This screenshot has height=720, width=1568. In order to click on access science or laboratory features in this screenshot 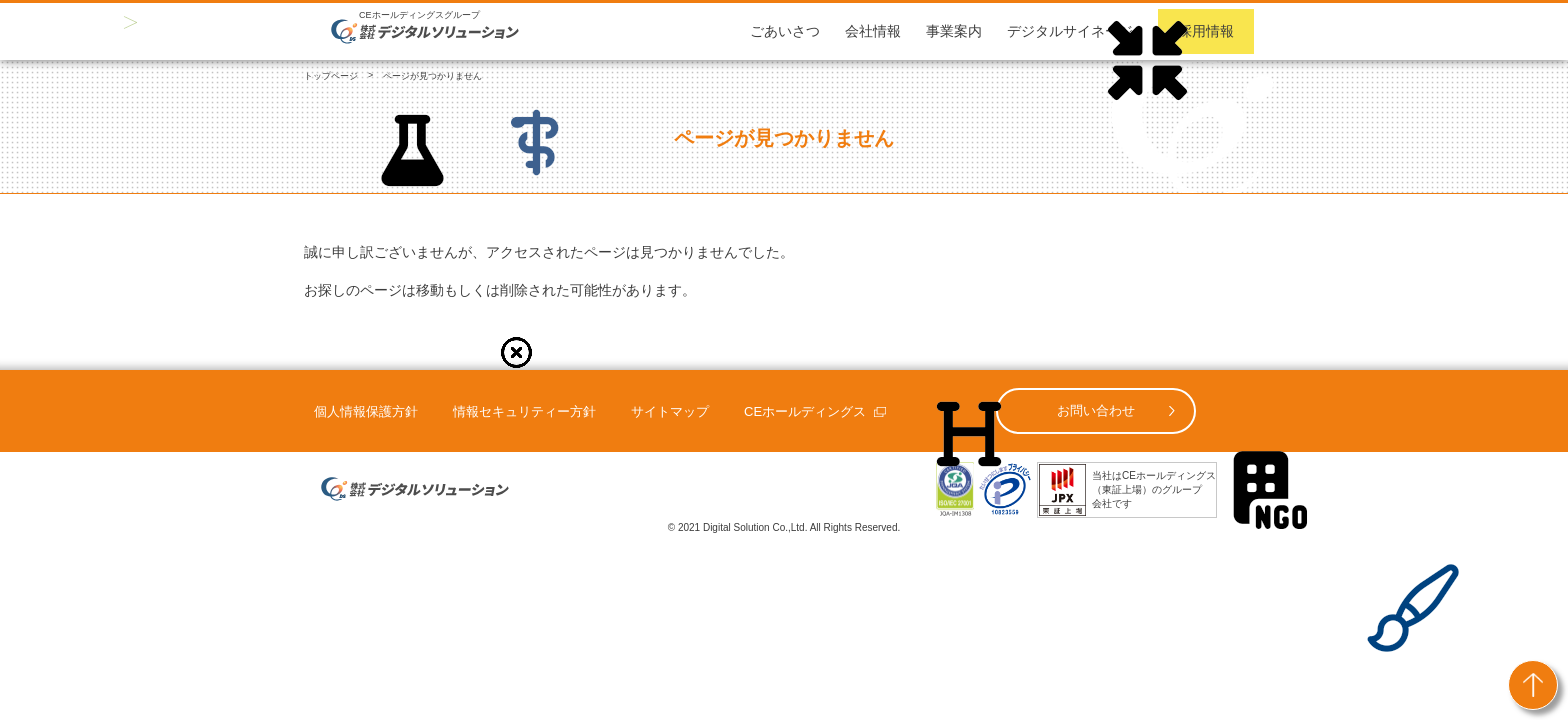, I will do `click(412, 150)`.